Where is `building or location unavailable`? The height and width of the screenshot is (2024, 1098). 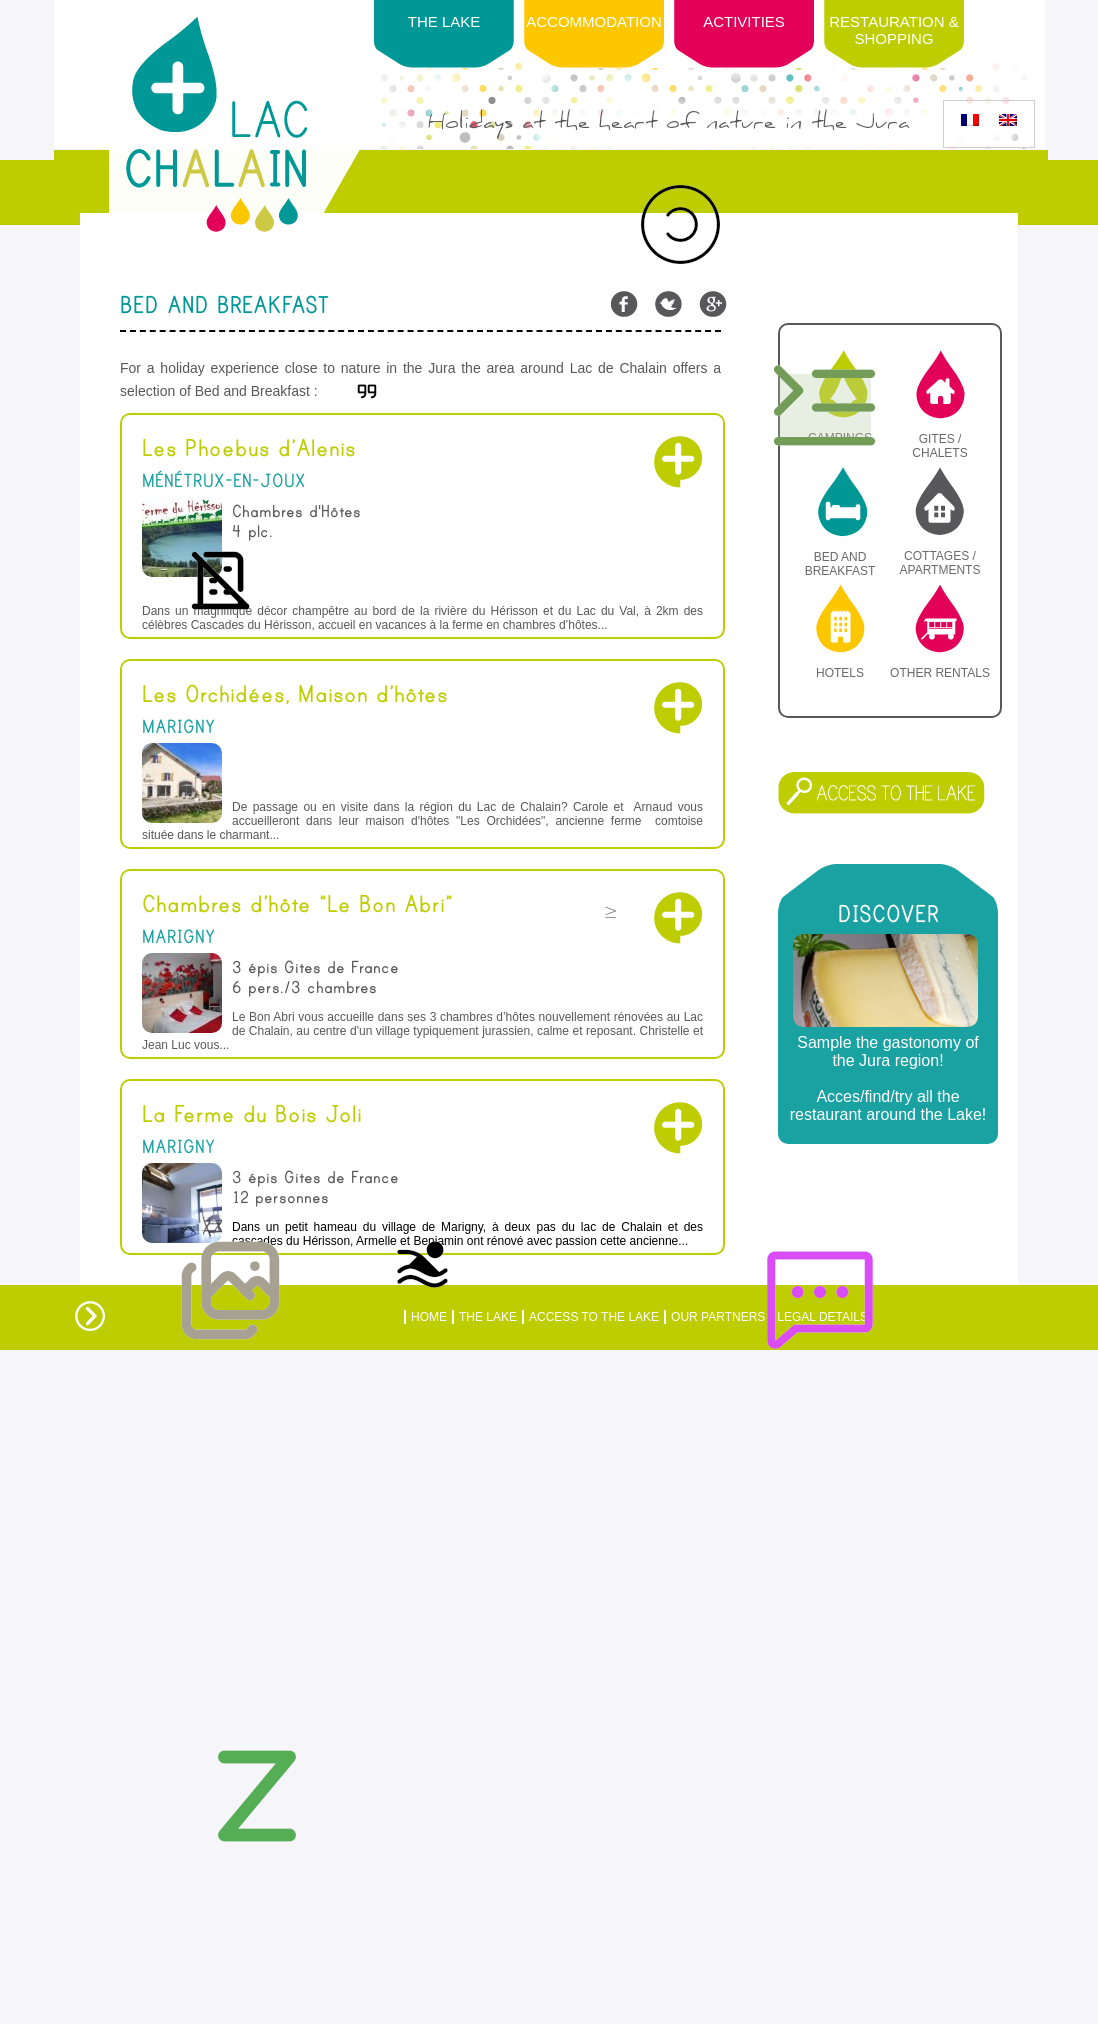
building or location unavailable is located at coordinates (220, 580).